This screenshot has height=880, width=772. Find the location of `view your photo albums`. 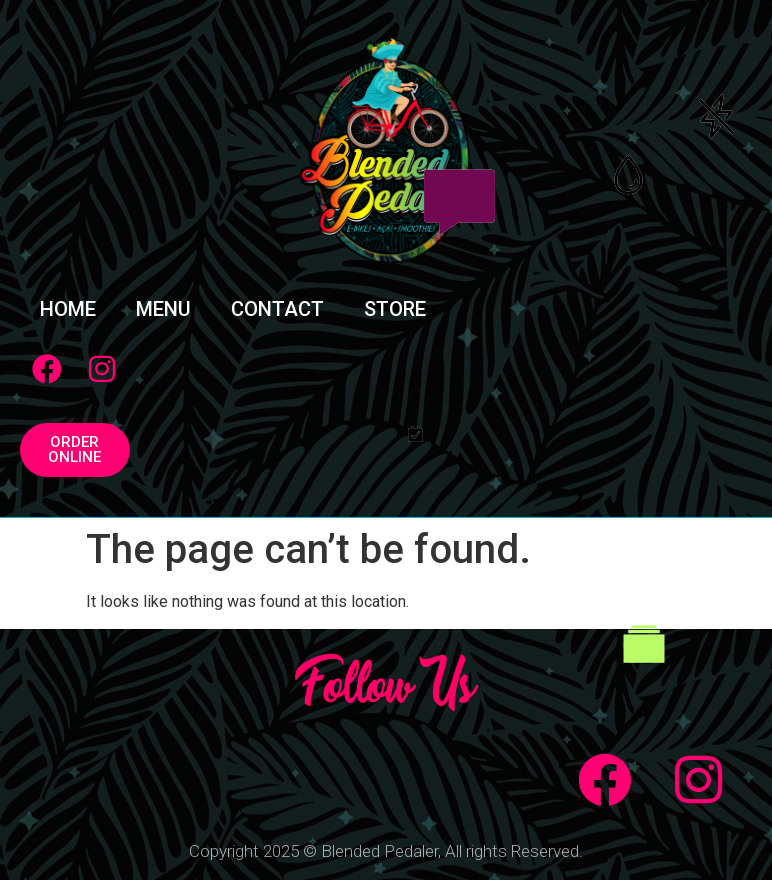

view your photo albums is located at coordinates (644, 644).